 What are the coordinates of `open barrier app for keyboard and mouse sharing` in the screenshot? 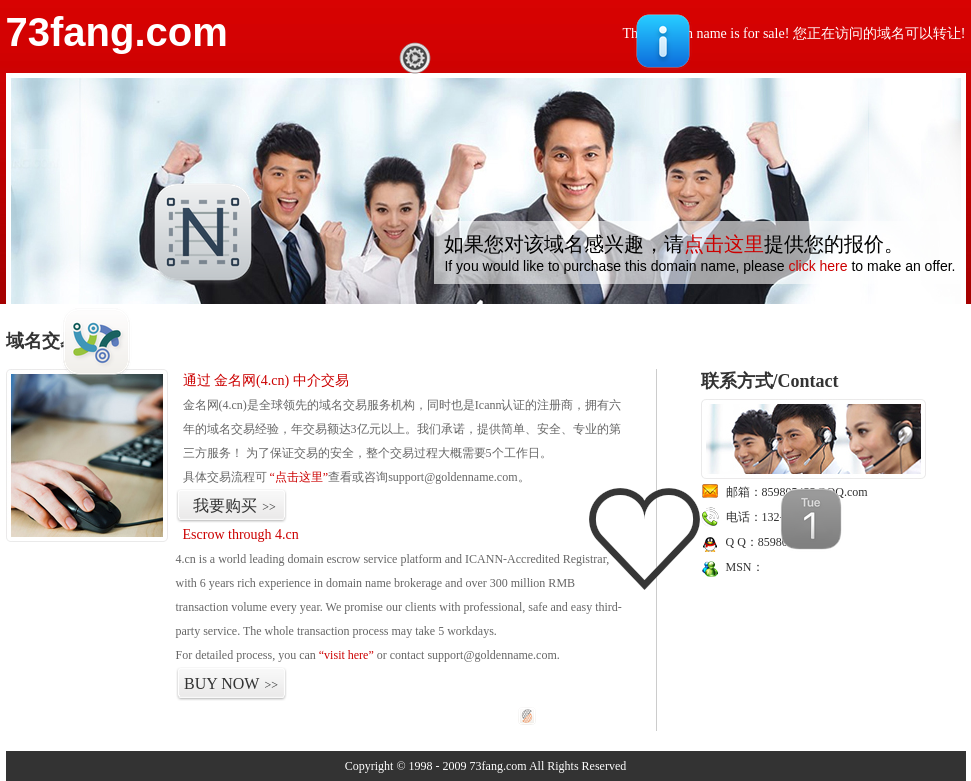 It's located at (96, 341).